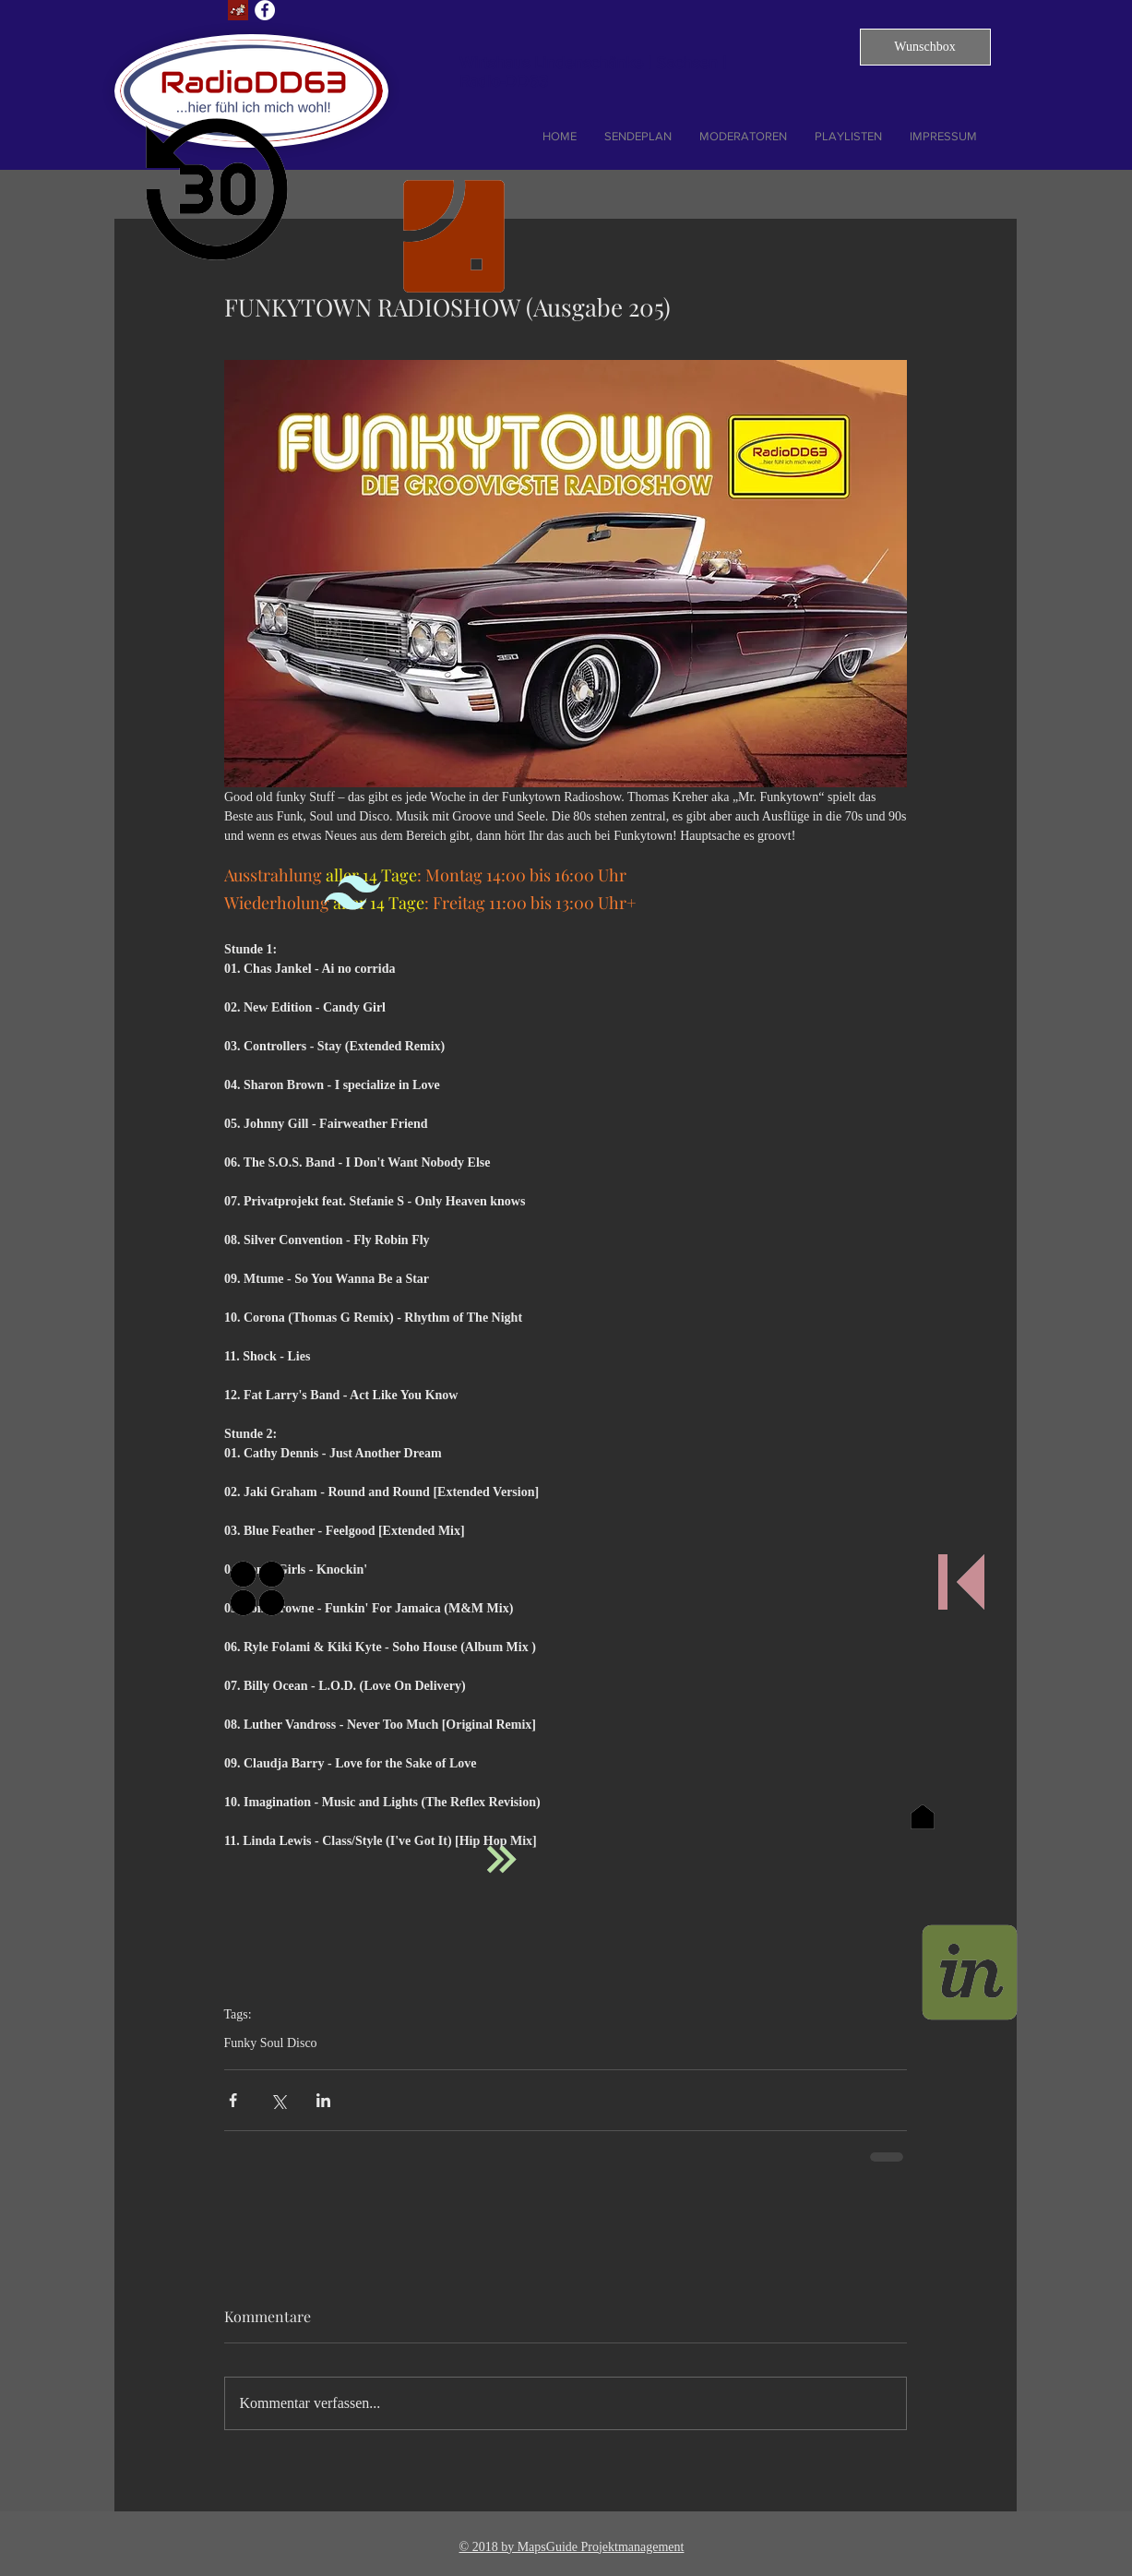  I want to click on skip to previous track, so click(961, 1582).